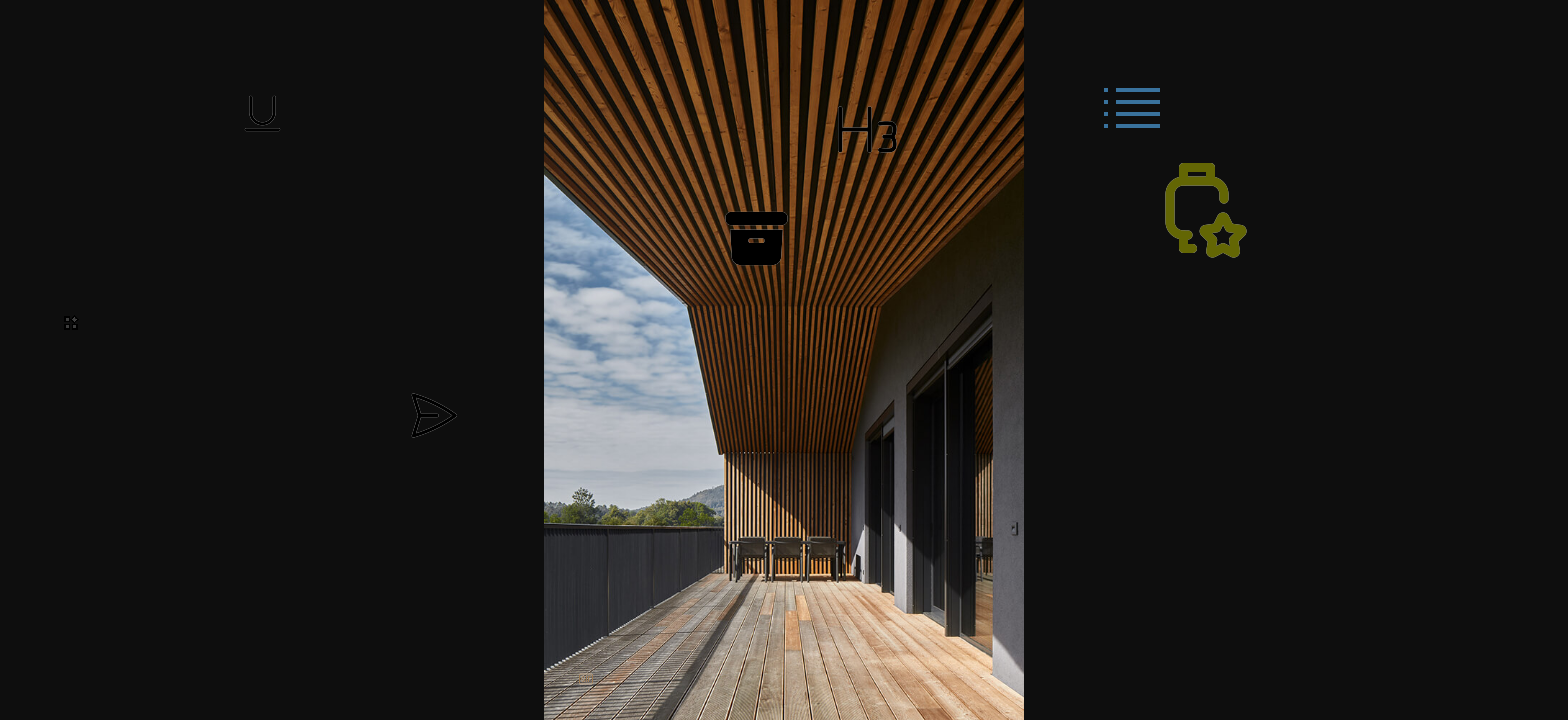  Describe the element at coordinates (433, 415) in the screenshot. I see `send a message` at that location.